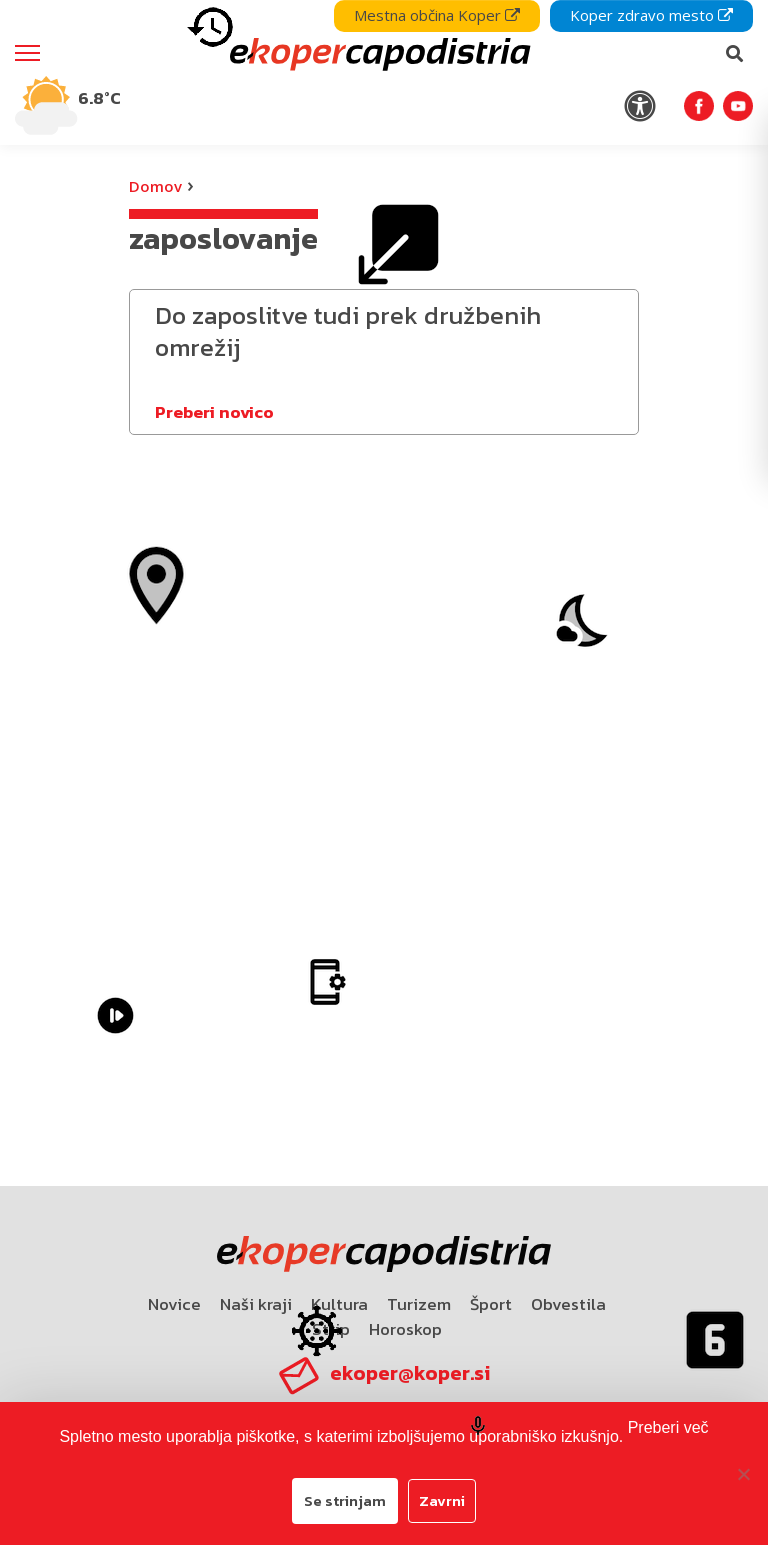 The height and width of the screenshot is (1545, 768). Describe the element at coordinates (398, 244) in the screenshot. I see `collapse or minimize content` at that location.